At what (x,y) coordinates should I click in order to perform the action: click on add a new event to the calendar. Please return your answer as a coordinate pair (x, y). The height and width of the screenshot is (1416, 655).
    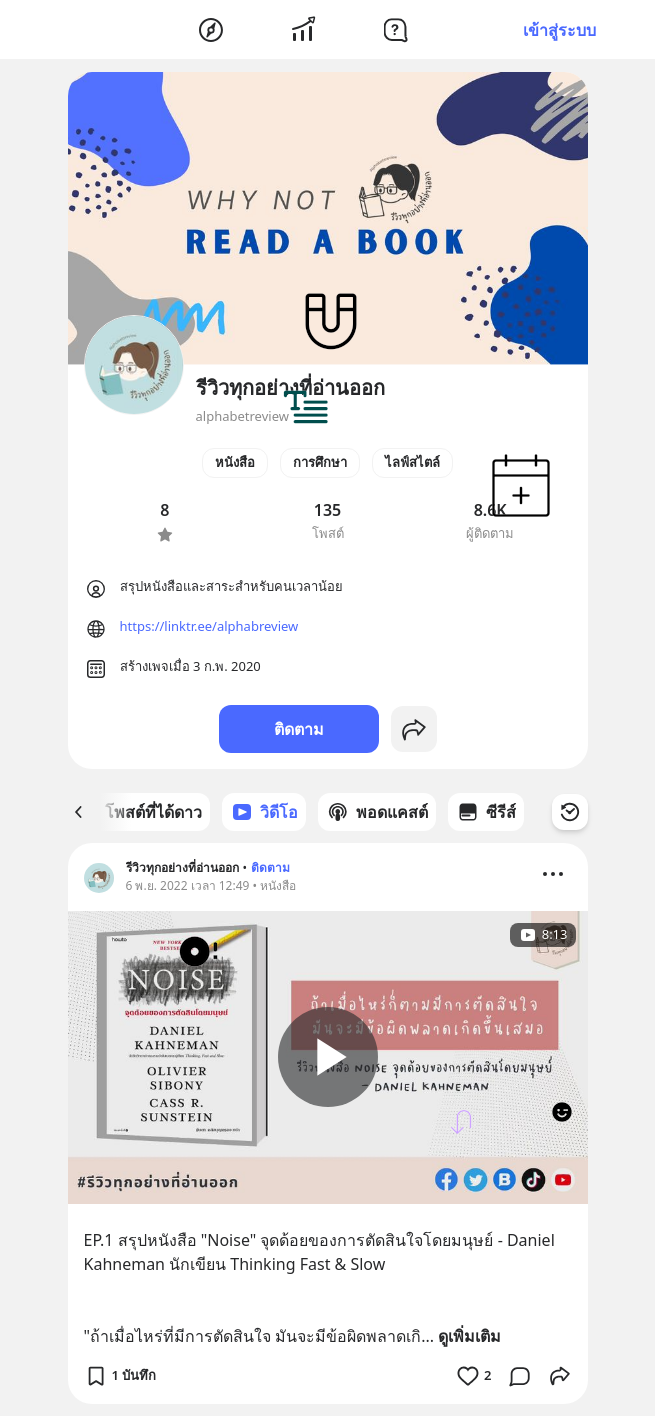
    Looking at the image, I should click on (521, 488).